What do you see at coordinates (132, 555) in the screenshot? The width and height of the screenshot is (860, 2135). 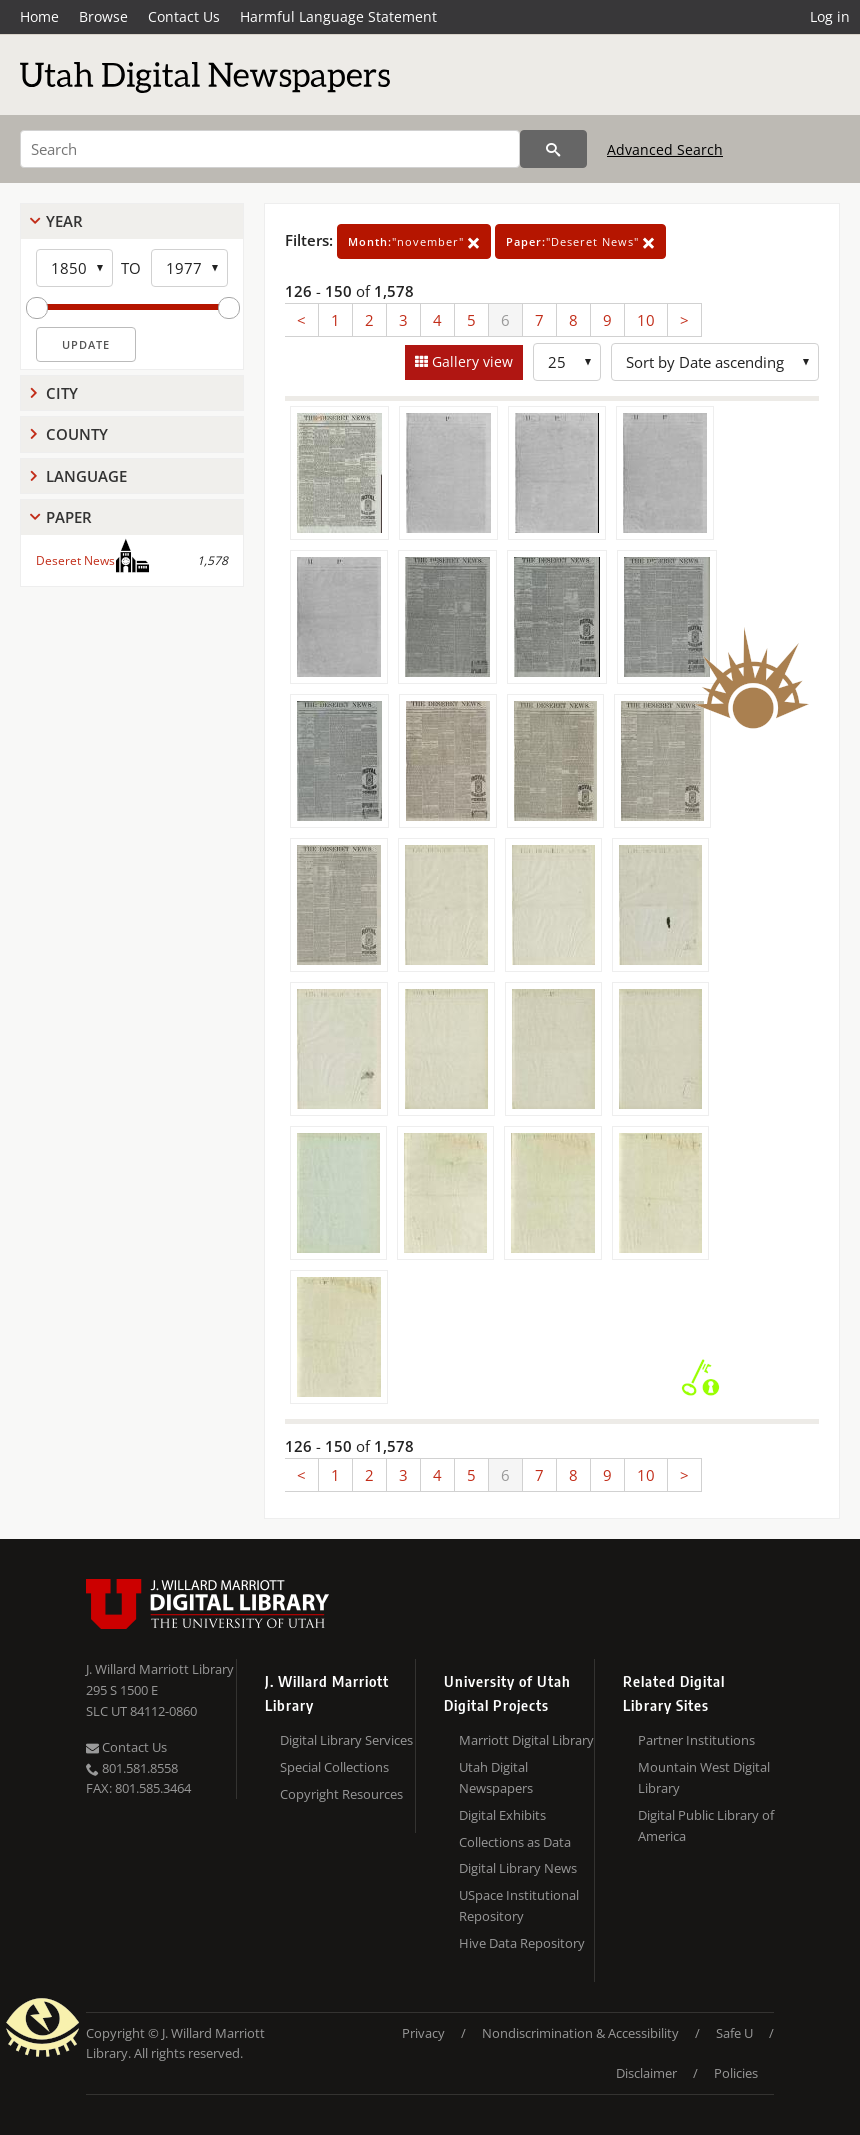 I see `locate nearby churches or places of worship` at bounding box center [132, 555].